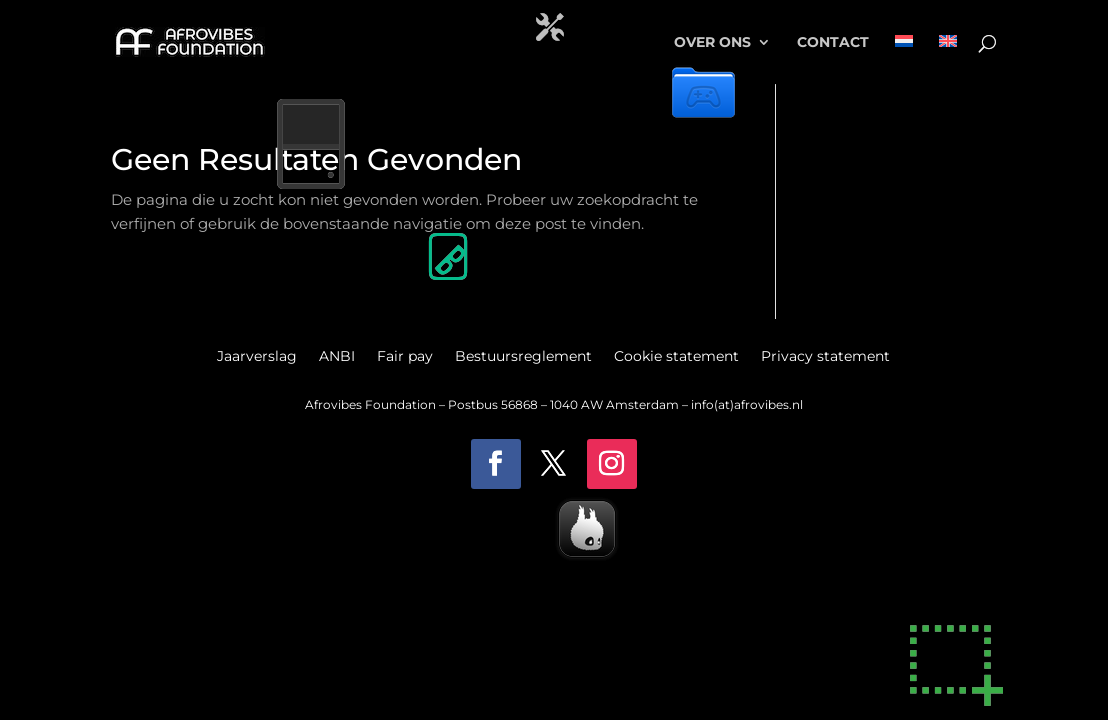 This screenshot has height=720, width=1108. What do you see at coordinates (550, 27) in the screenshot?
I see `access system settings and preferences` at bounding box center [550, 27].